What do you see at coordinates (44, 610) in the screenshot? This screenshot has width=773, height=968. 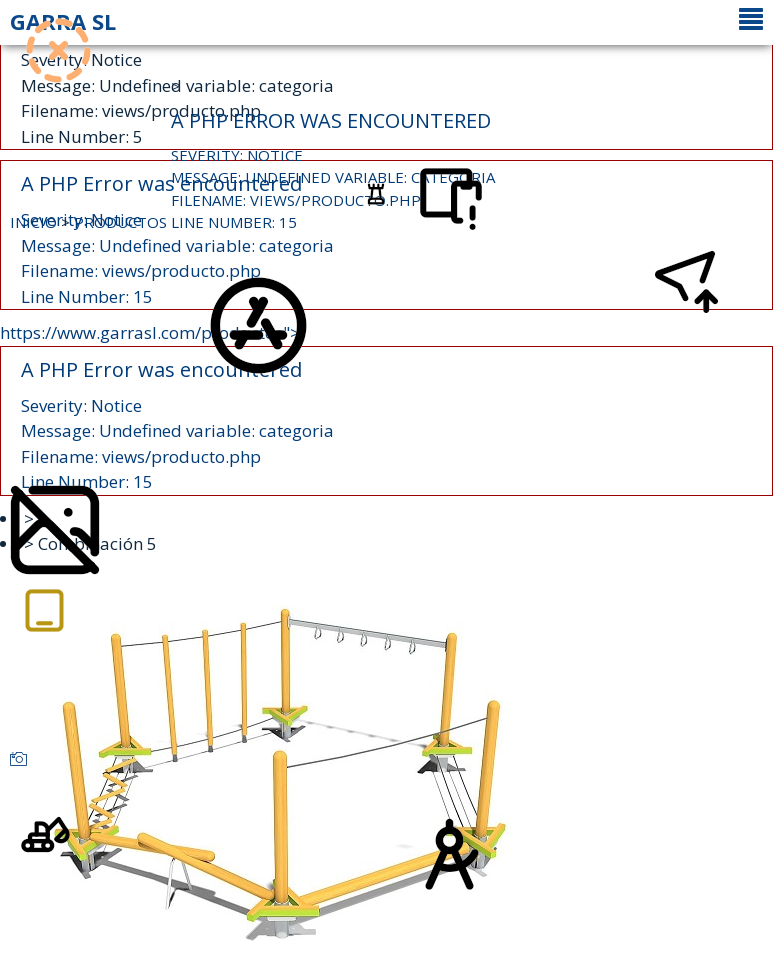 I see `view on iPad or tablet device` at bounding box center [44, 610].